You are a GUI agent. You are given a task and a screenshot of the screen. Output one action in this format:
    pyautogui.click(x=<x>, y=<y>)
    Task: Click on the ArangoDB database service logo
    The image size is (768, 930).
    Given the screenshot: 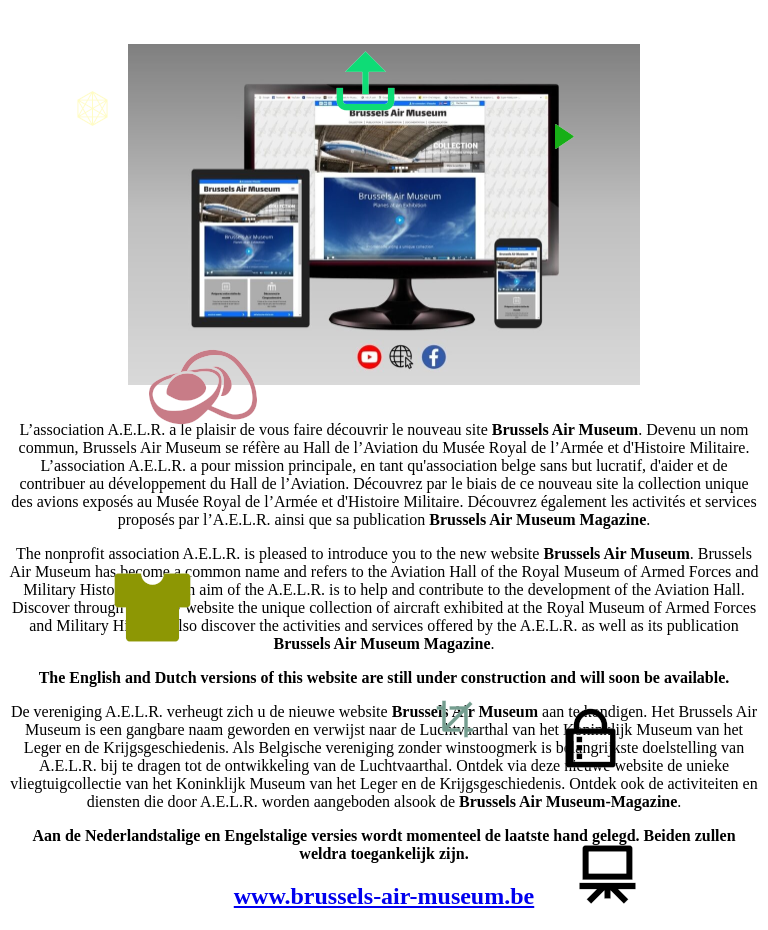 What is the action you would take?
    pyautogui.click(x=203, y=387)
    